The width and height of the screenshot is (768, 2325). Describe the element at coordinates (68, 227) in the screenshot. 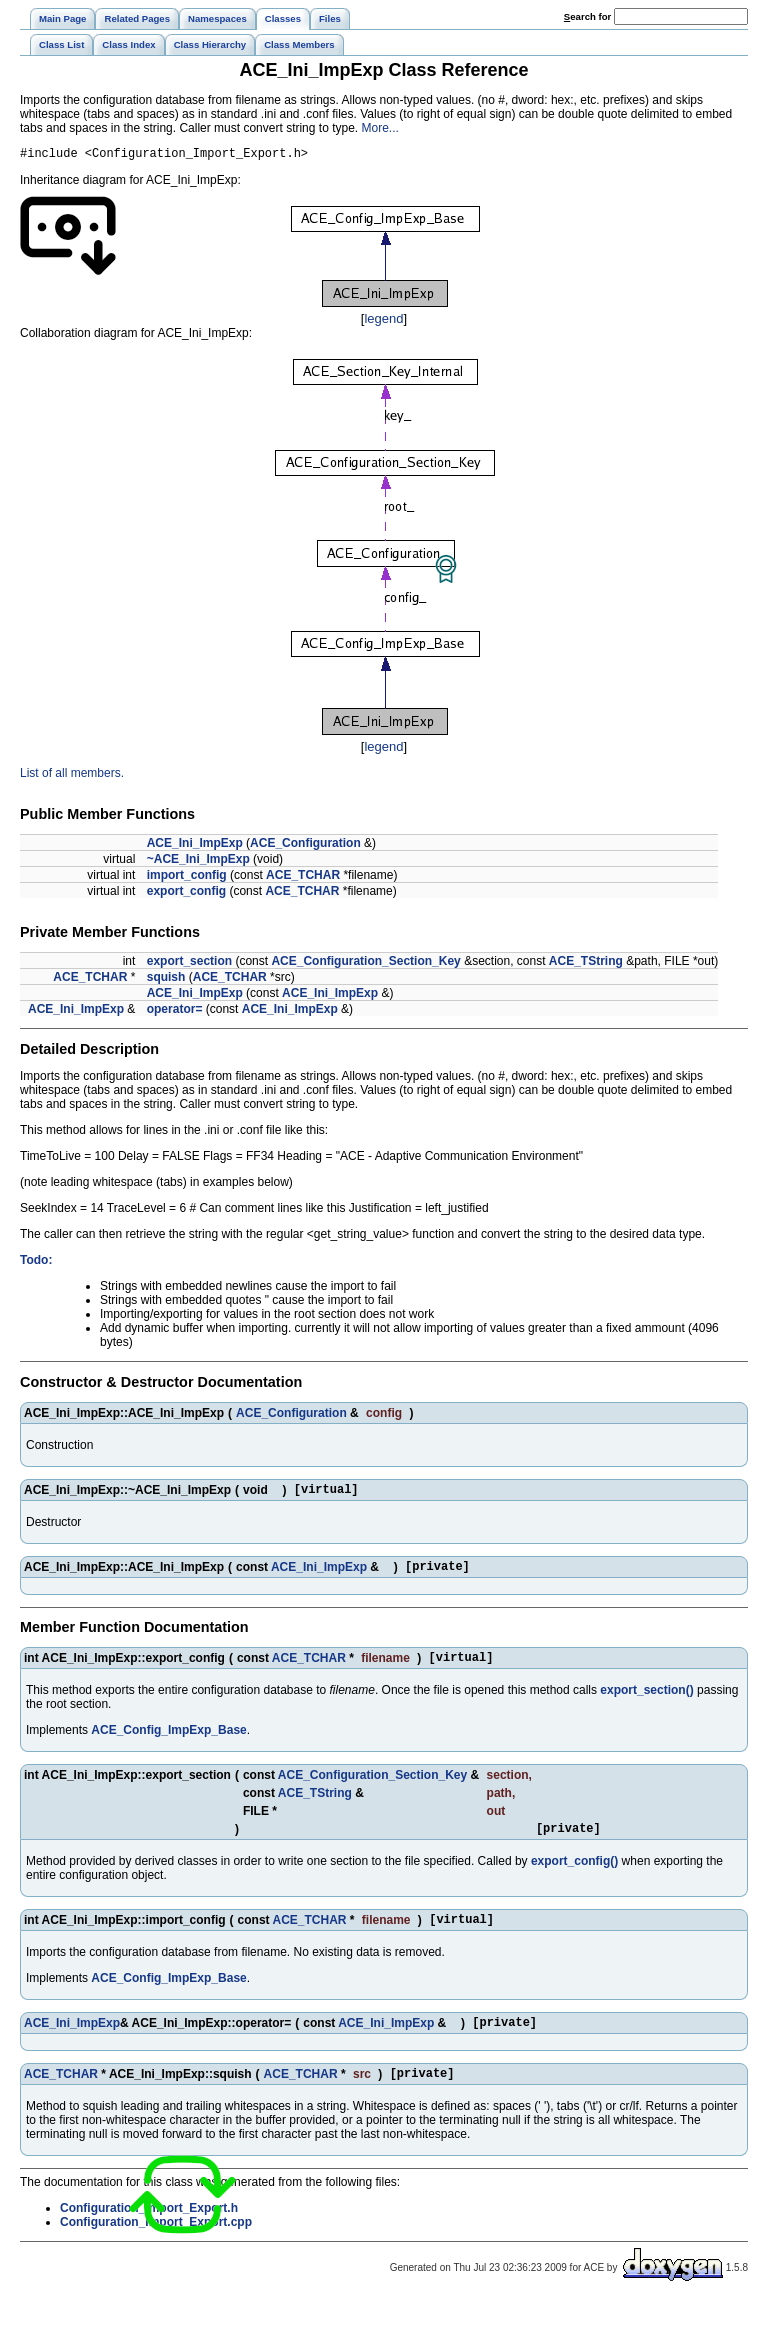

I see `receive a payment or deposit` at that location.